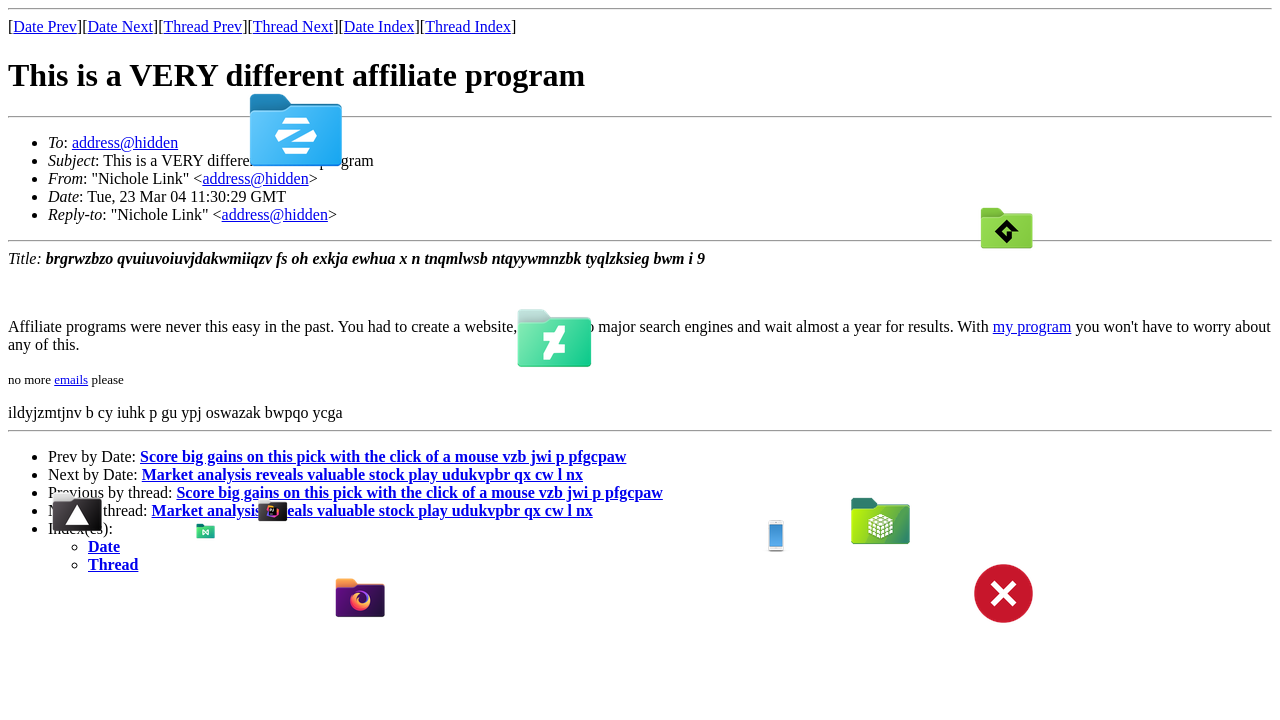 The width and height of the screenshot is (1280, 720). Describe the element at coordinates (272, 510) in the screenshot. I see `open jetbrains projector project folder` at that location.